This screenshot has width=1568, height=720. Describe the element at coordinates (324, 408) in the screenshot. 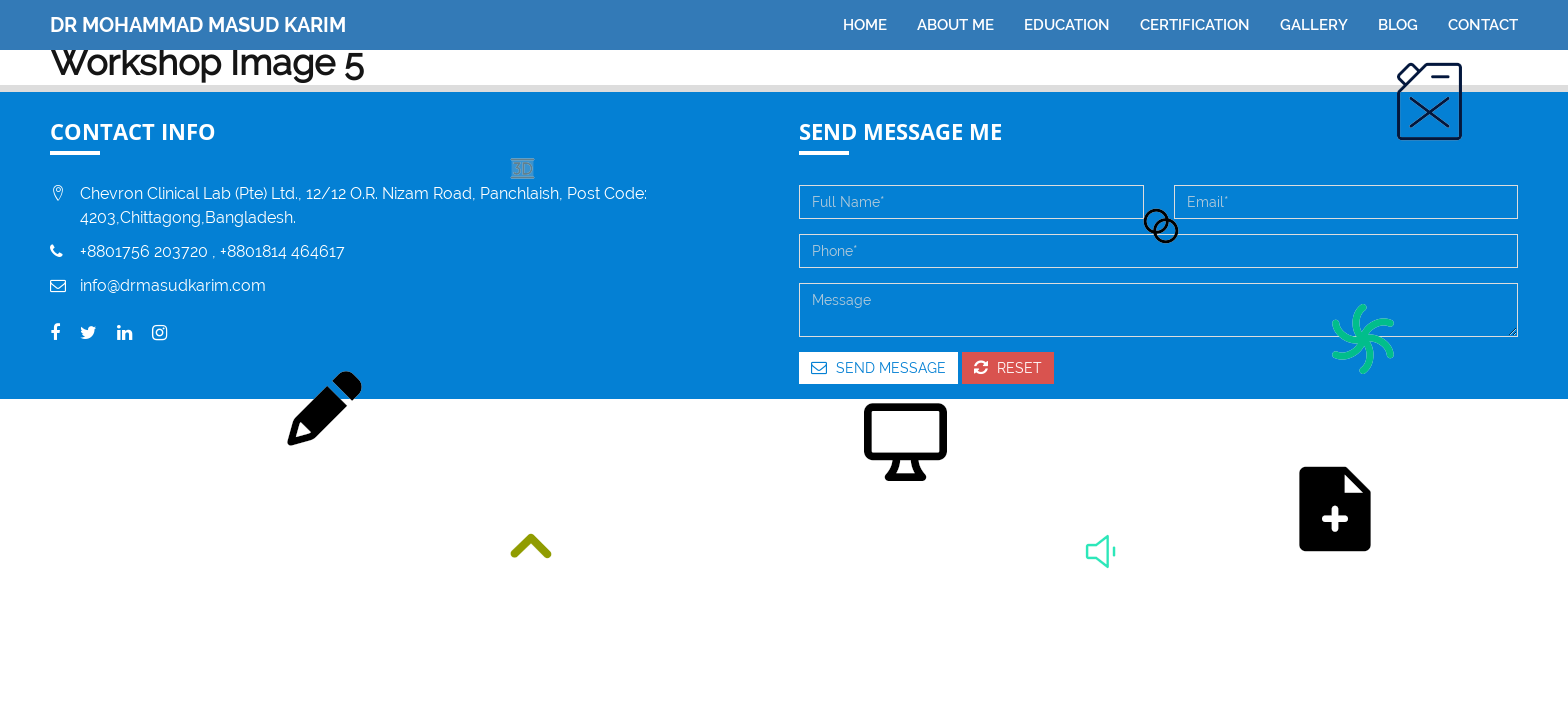

I see `edit or modify content` at that location.